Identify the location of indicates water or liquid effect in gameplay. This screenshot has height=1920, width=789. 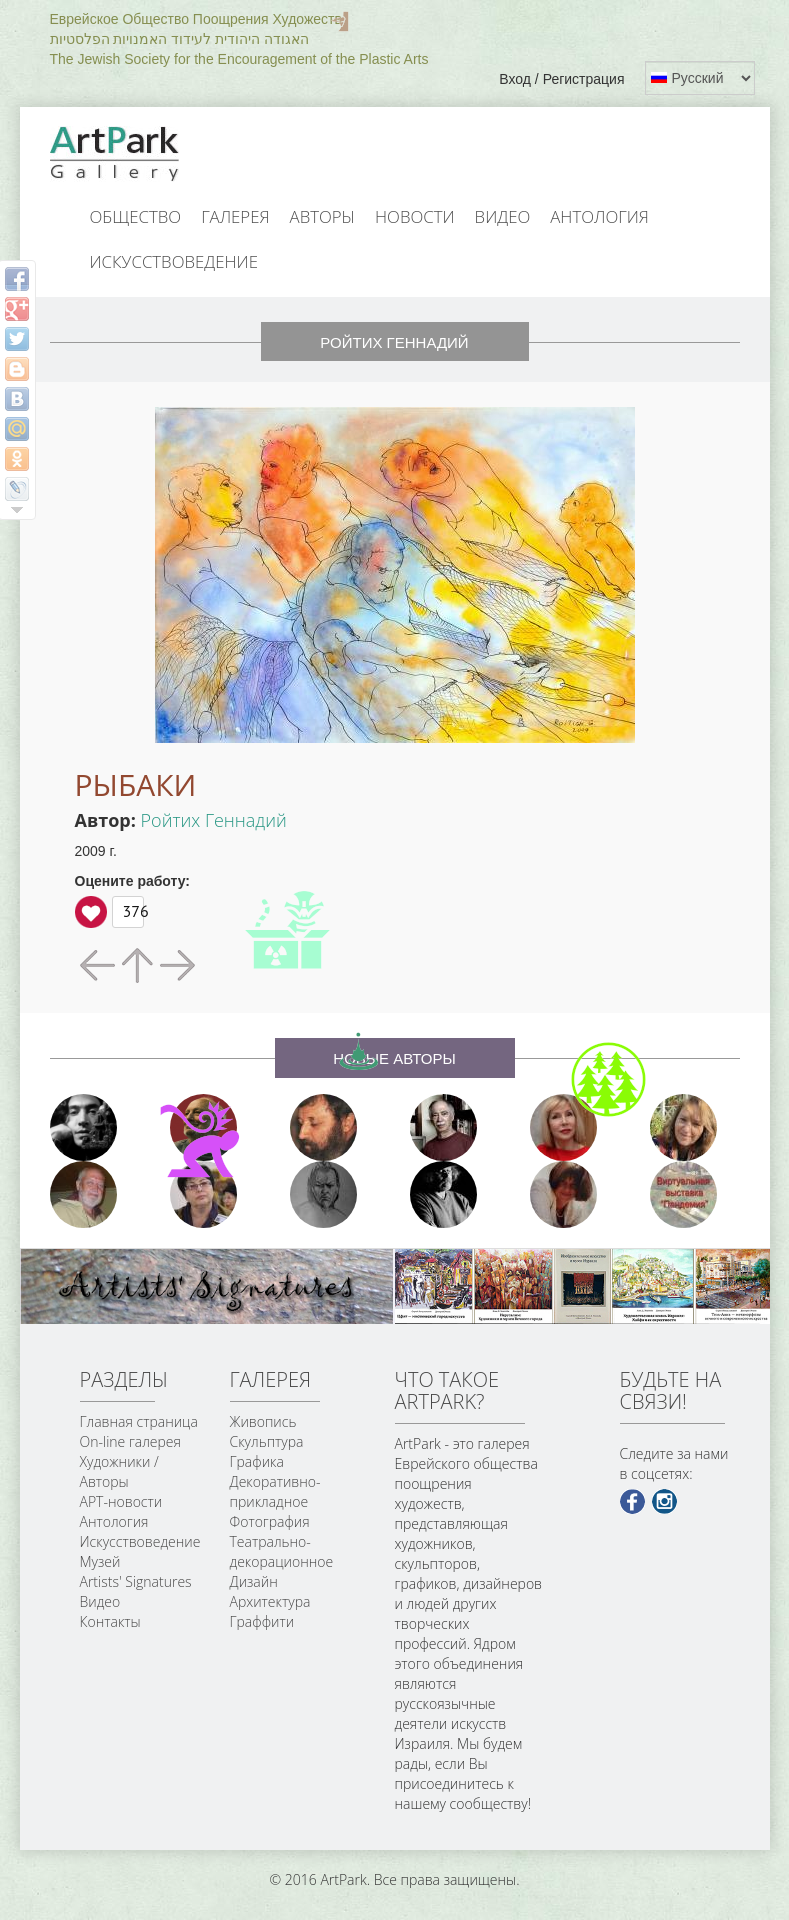
(359, 1052).